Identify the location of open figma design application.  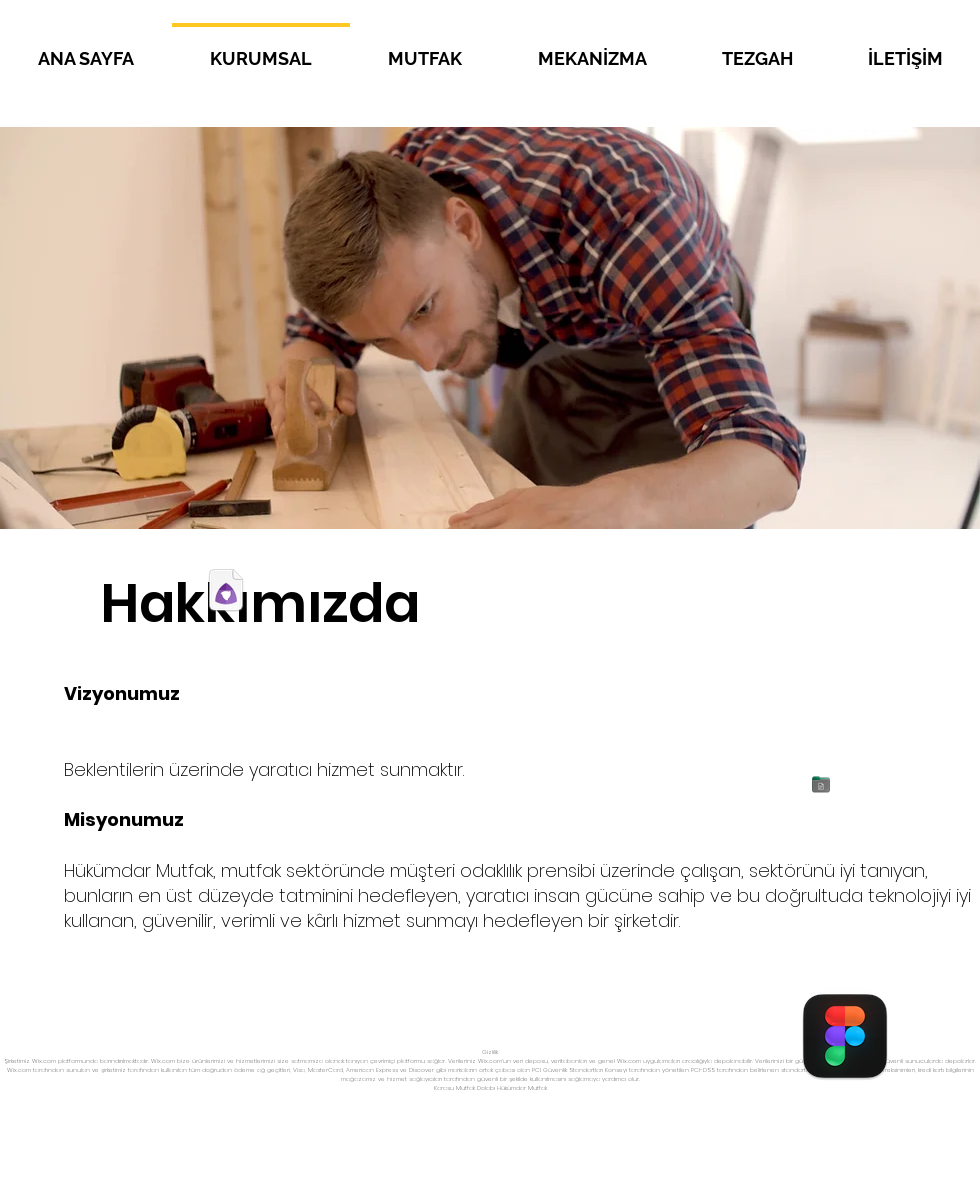
(845, 1036).